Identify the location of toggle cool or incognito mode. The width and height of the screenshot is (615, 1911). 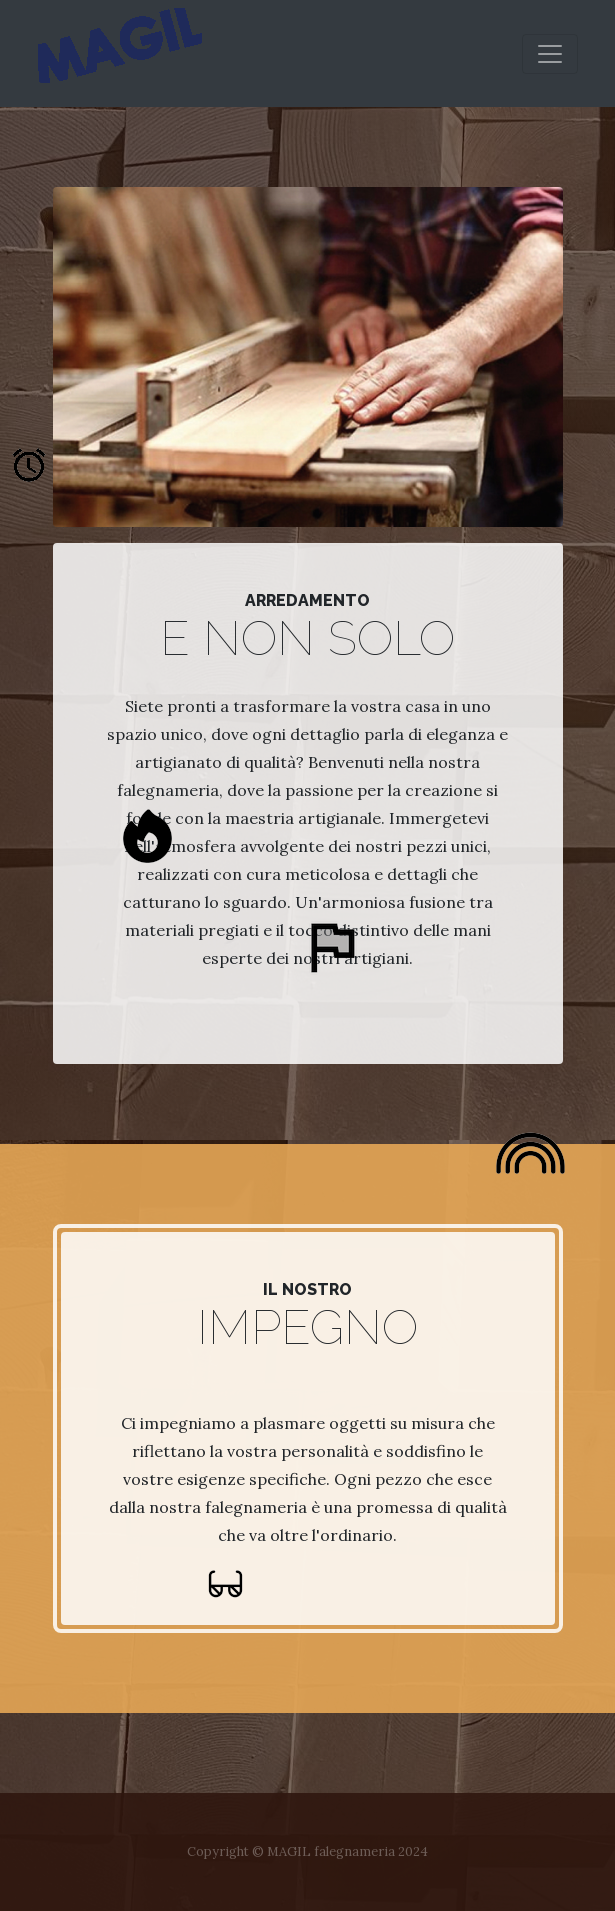
(225, 1584).